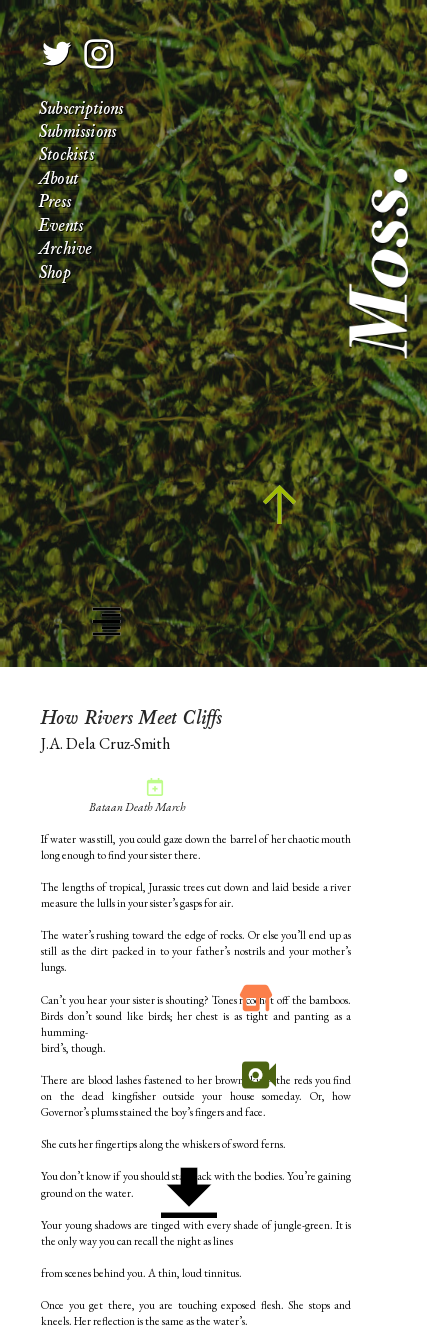 Image resolution: width=427 pixels, height=1334 pixels. I want to click on start recording a video, so click(259, 1075).